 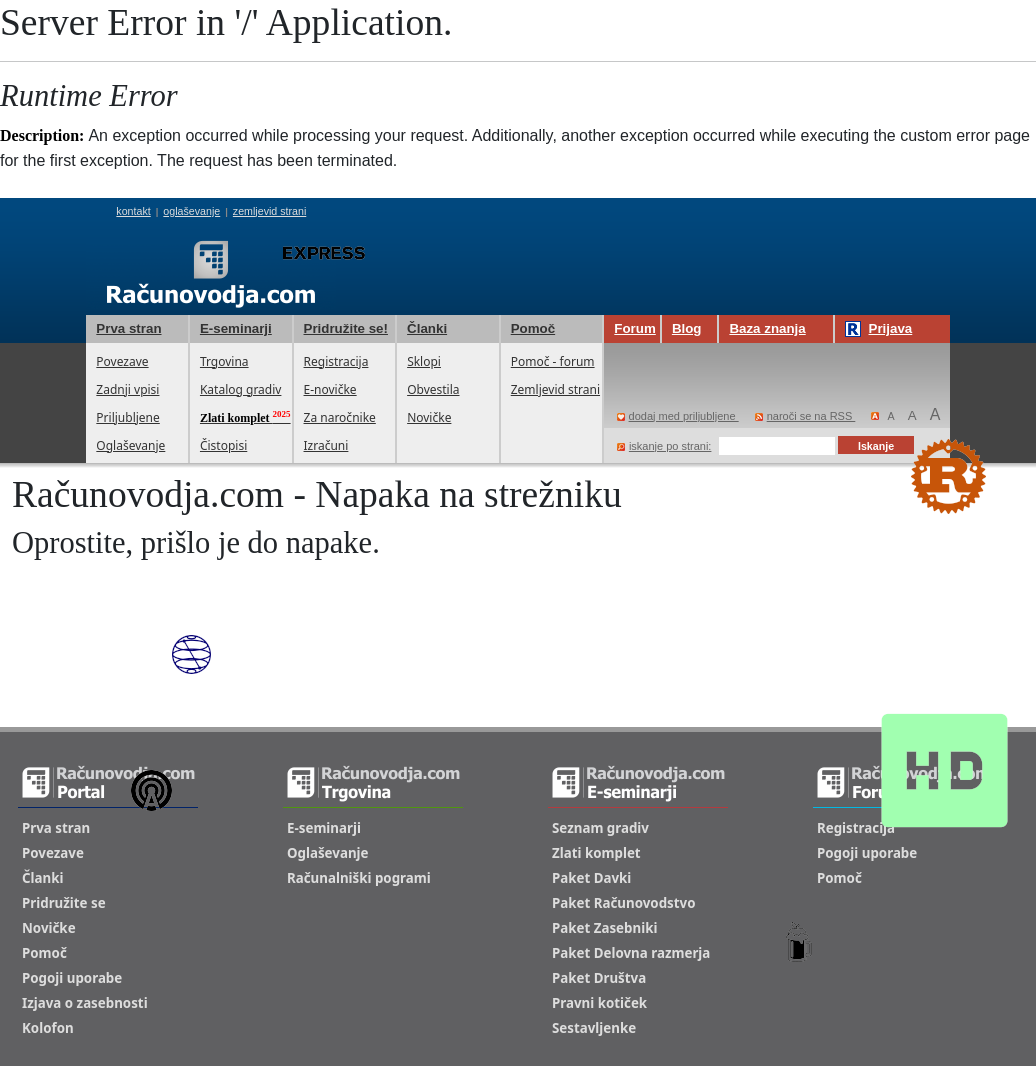 I want to click on rust programming language logo, so click(x=948, y=476).